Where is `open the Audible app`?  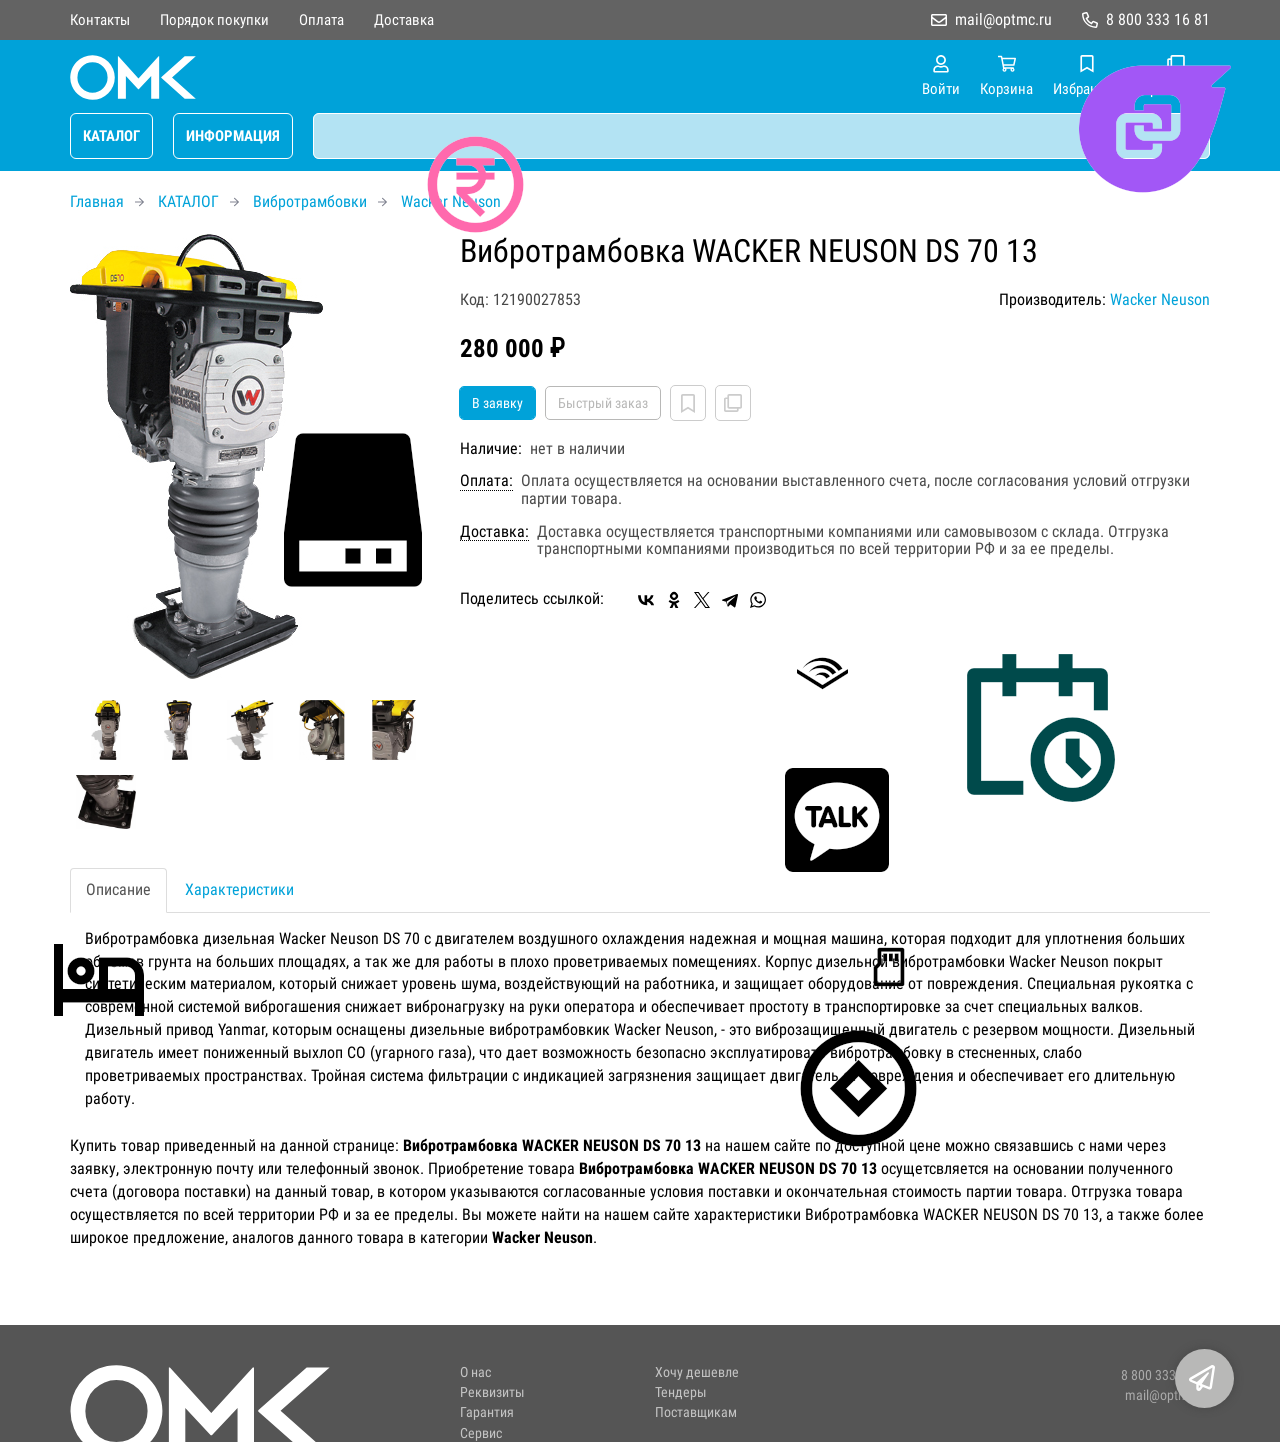 open the Audible app is located at coordinates (822, 673).